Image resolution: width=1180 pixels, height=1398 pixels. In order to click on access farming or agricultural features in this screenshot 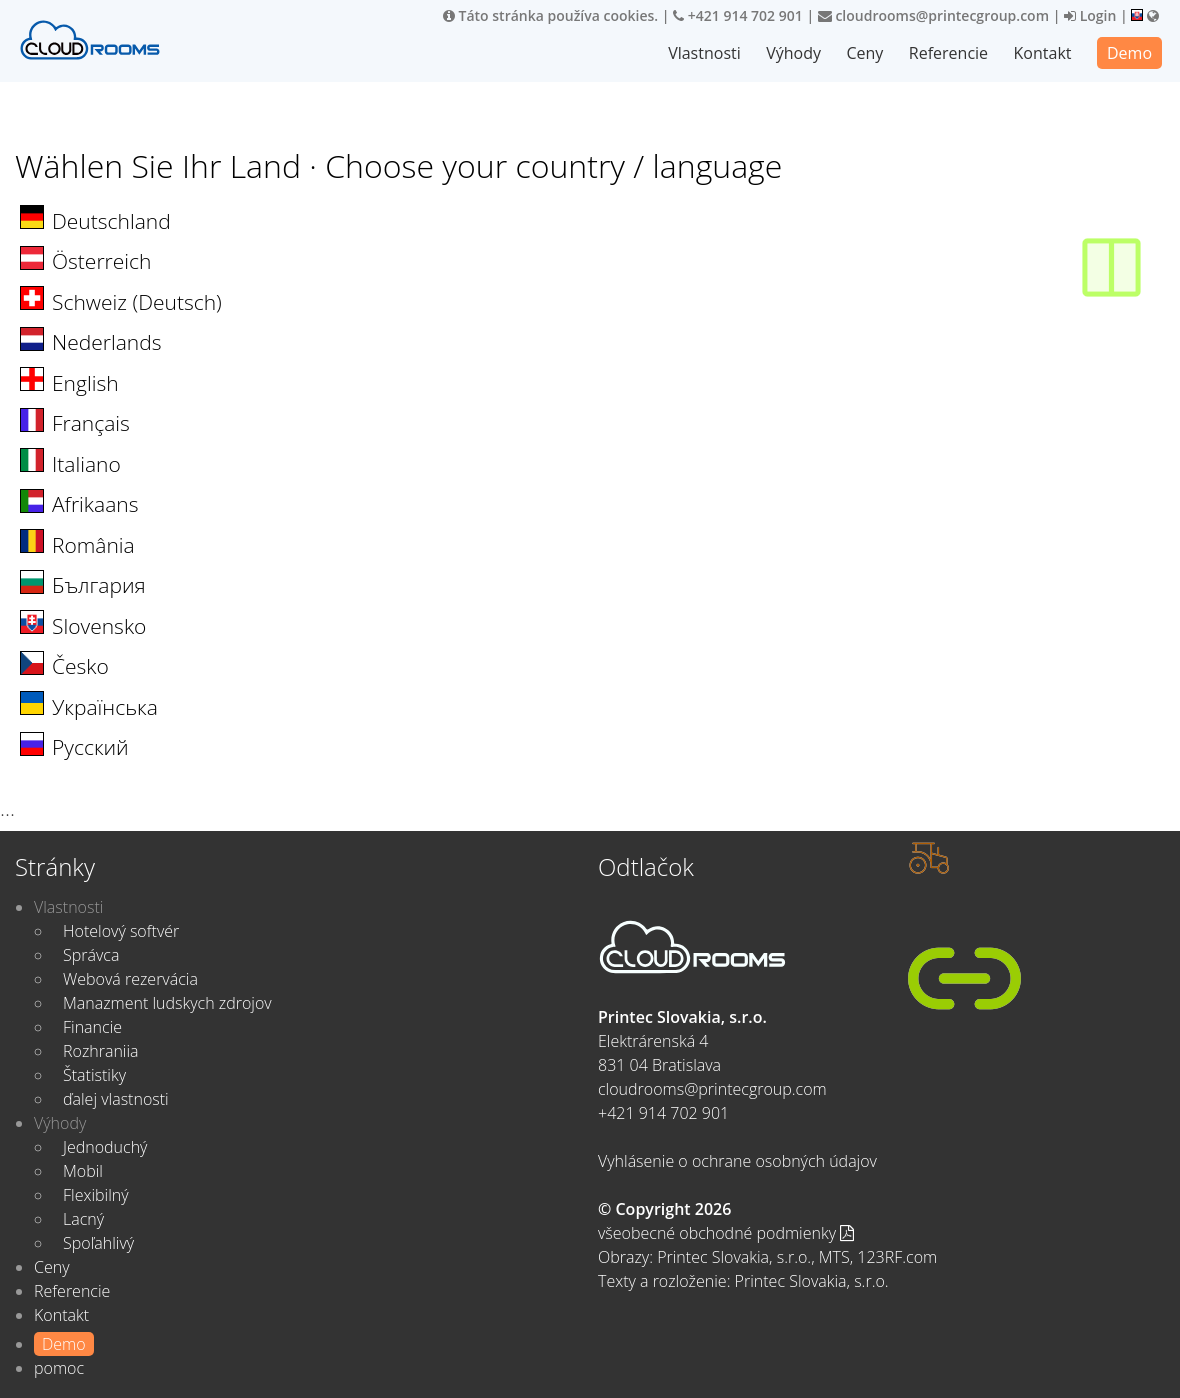, I will do `click(928, 857)`.